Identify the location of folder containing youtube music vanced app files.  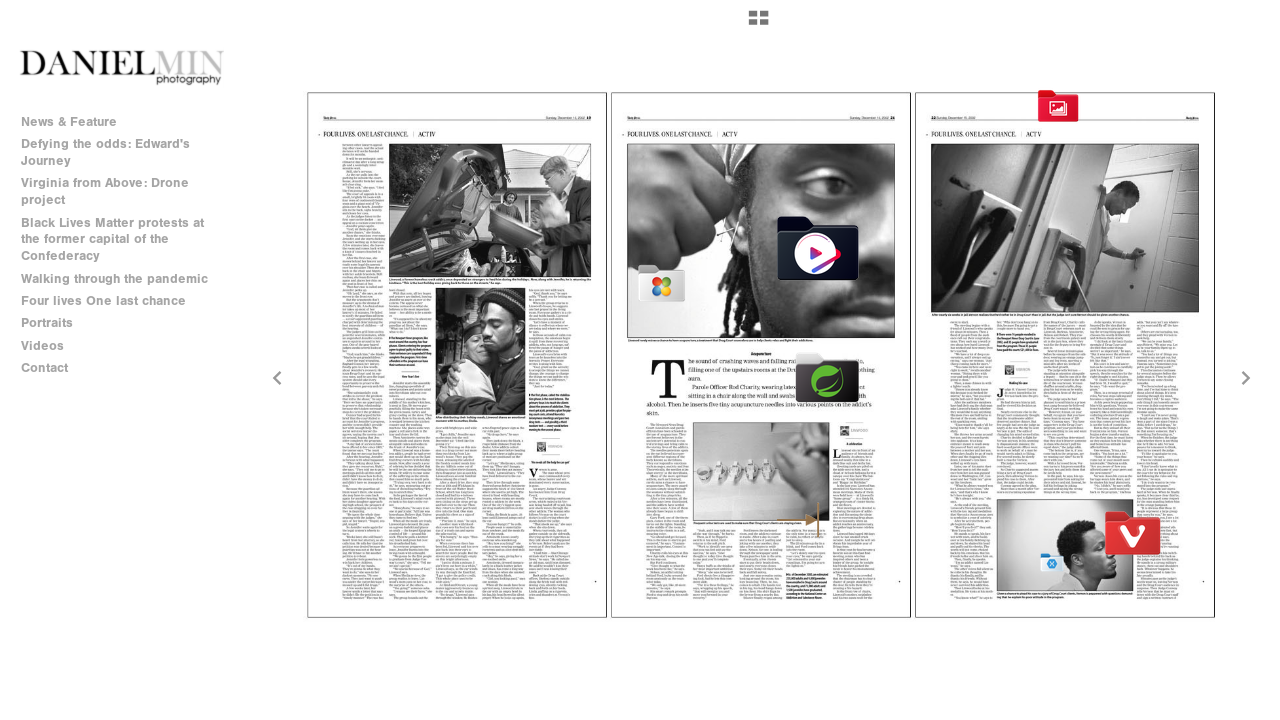
(817, 250).